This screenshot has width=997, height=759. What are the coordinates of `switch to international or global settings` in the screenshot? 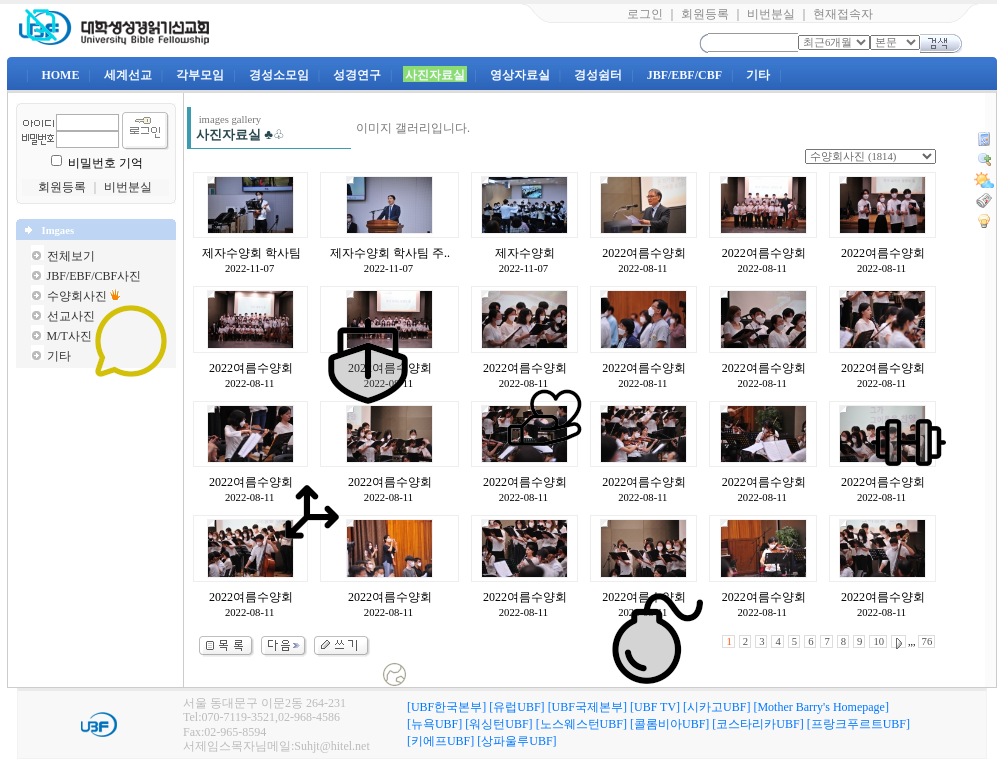 It's located at (394, 674).